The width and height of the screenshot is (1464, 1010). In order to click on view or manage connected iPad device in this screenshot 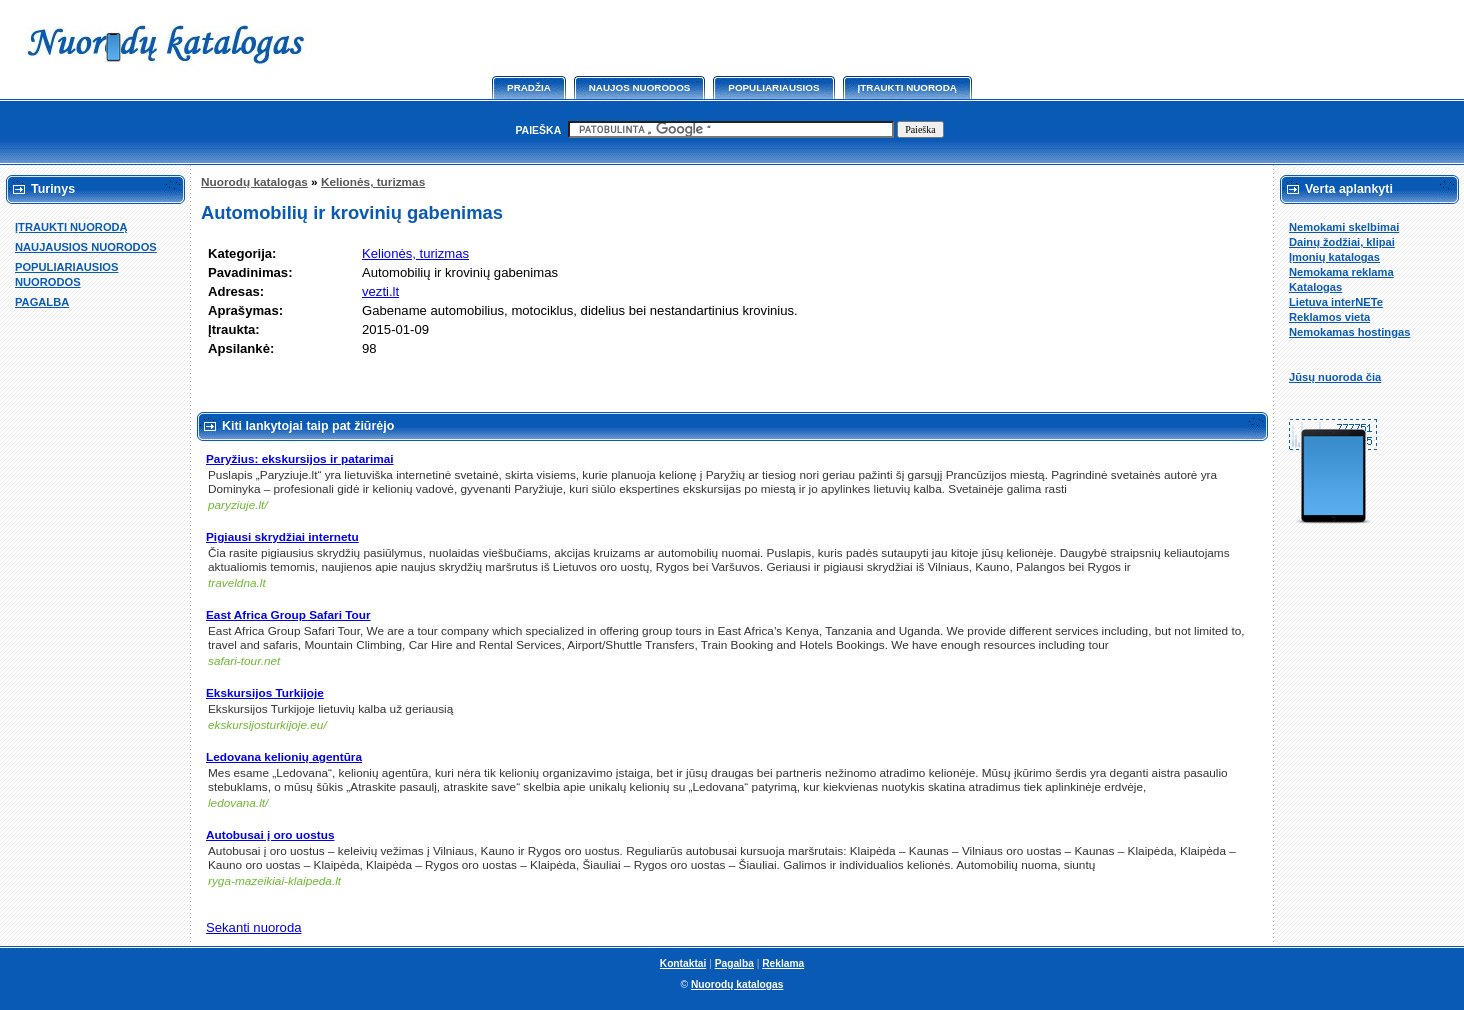, I will do `click(1333, 476)`.